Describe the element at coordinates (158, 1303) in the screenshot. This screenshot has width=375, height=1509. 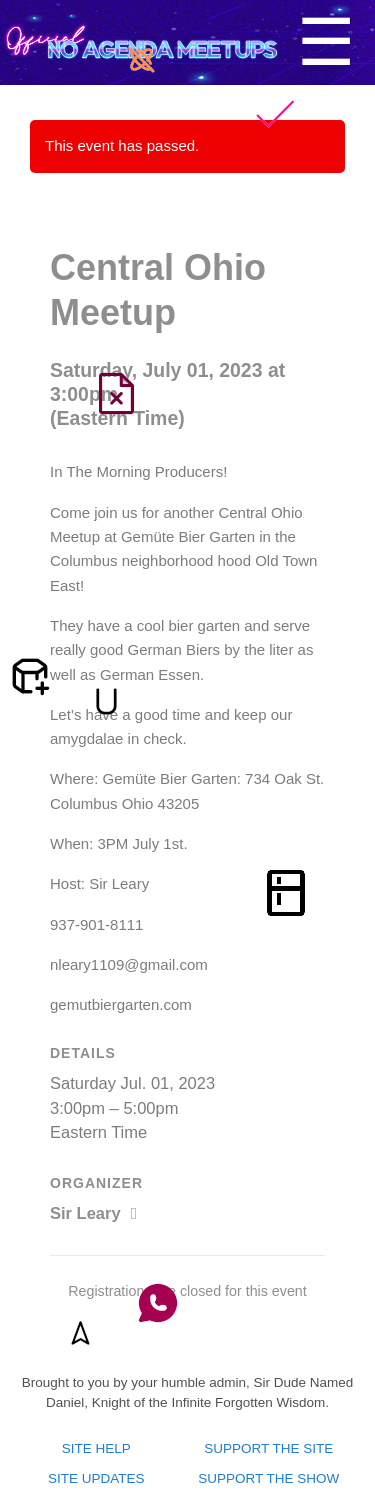
I see `open WhatsApp messaging` at that location.